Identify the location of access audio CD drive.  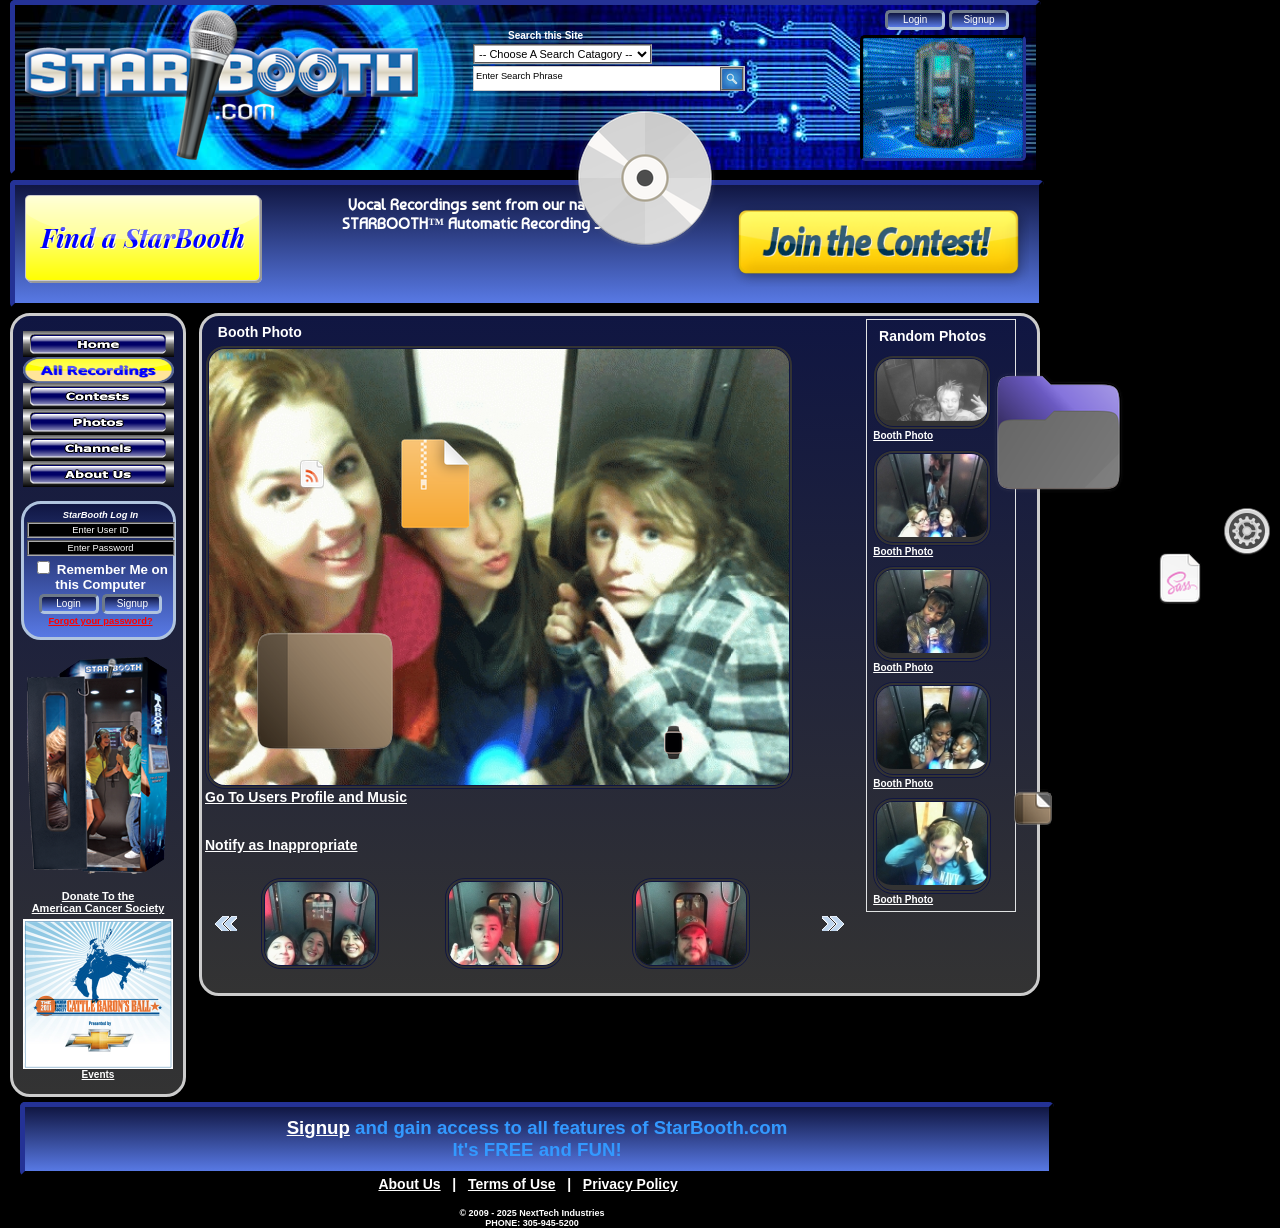
(645, 178).